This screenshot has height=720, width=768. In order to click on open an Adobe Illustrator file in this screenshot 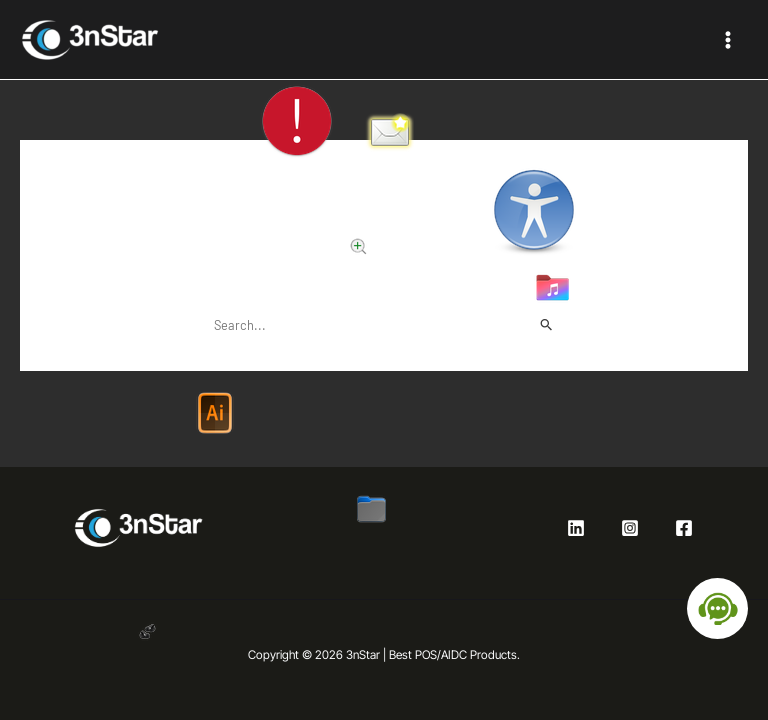, I will do `click(215, 413)`.